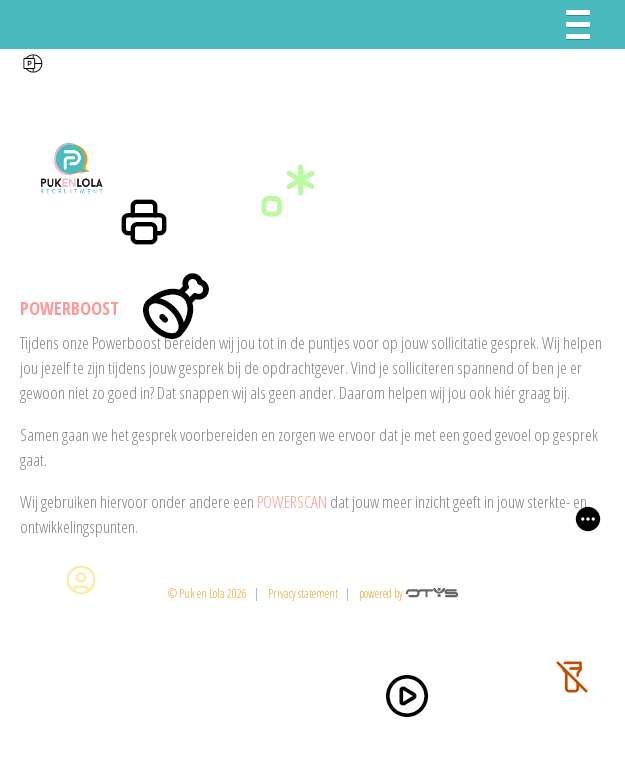 The image size is (625, 761). What do you see at coordinates (572, 677) in the screenshot?
I see `flashlight is currently off` at bounding box center [572, 677].